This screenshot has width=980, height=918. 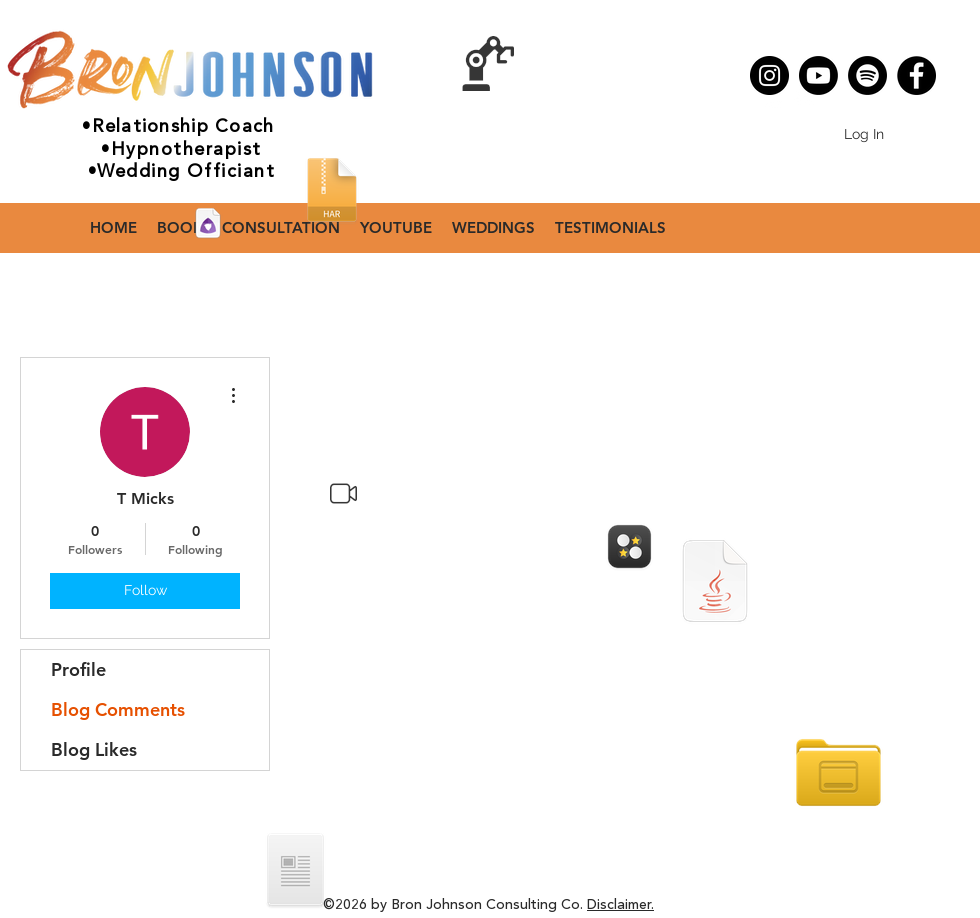 What do you see at coordinates (838, 772) in the screenshot?
I see `open desktop folder` at bounding box center [838, 772].